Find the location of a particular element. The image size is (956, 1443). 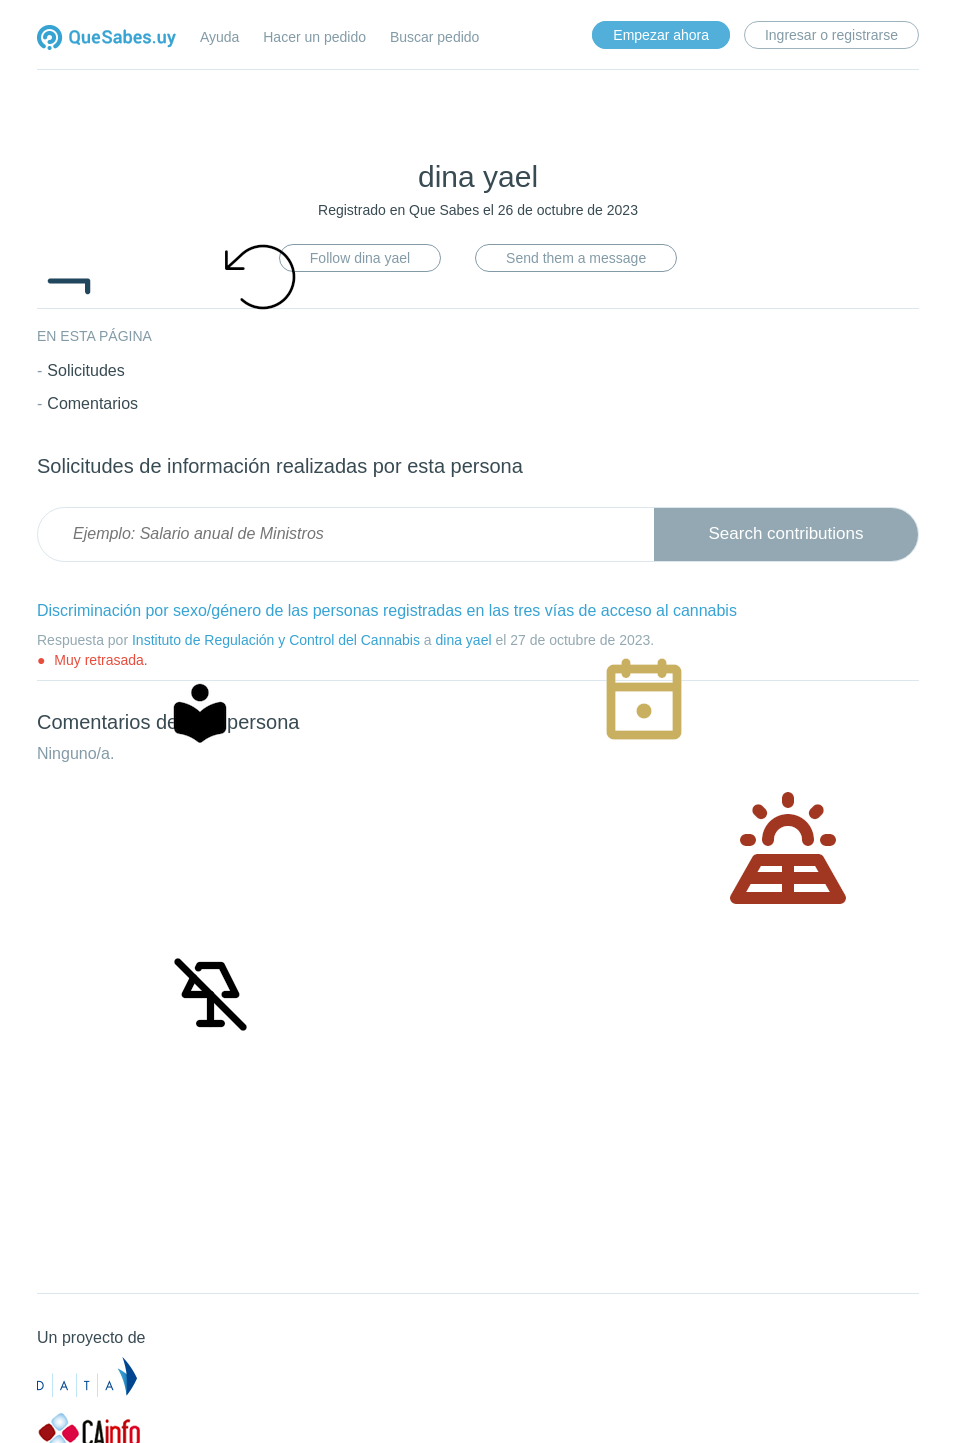

indicates an event or reminder on today's date is located at coordinates (644, 702).